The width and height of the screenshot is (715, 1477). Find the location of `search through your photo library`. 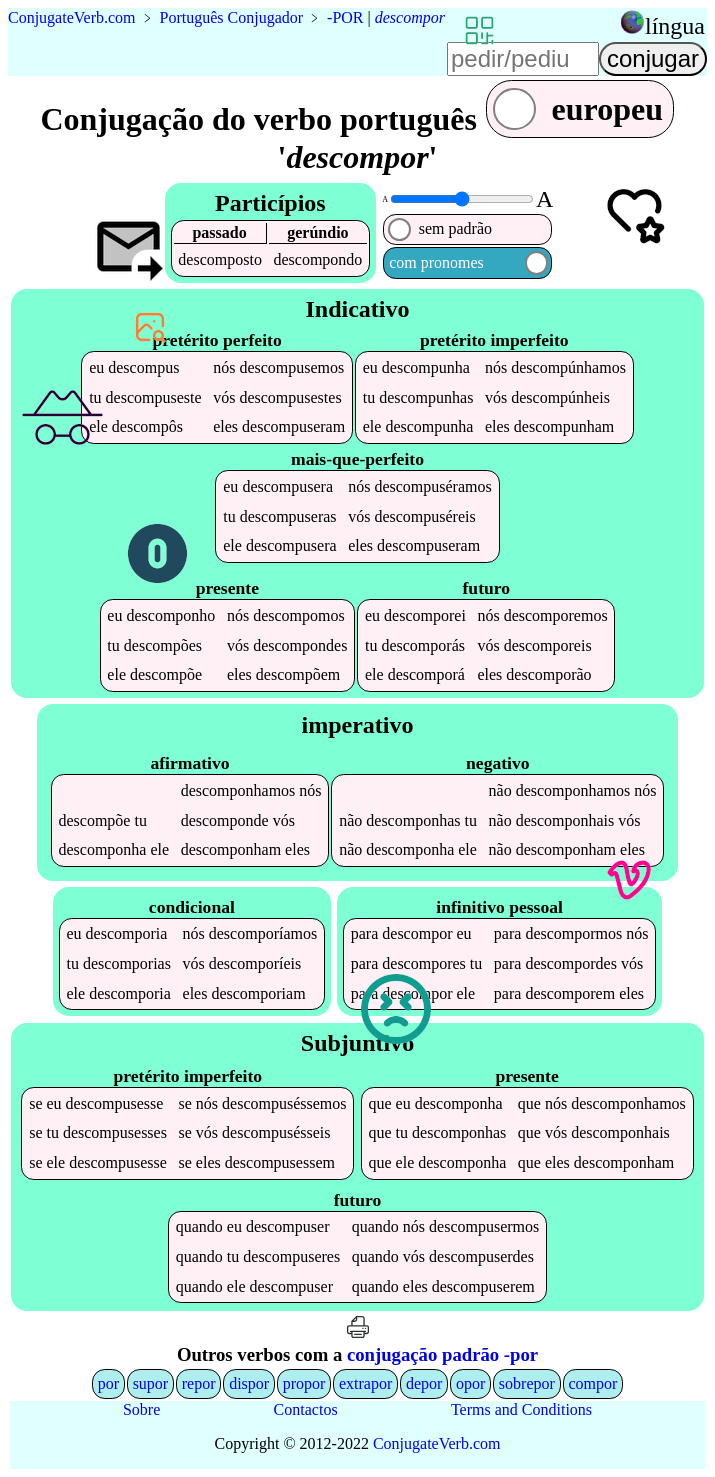

search through your photo library is located at coordinates (150, 327).